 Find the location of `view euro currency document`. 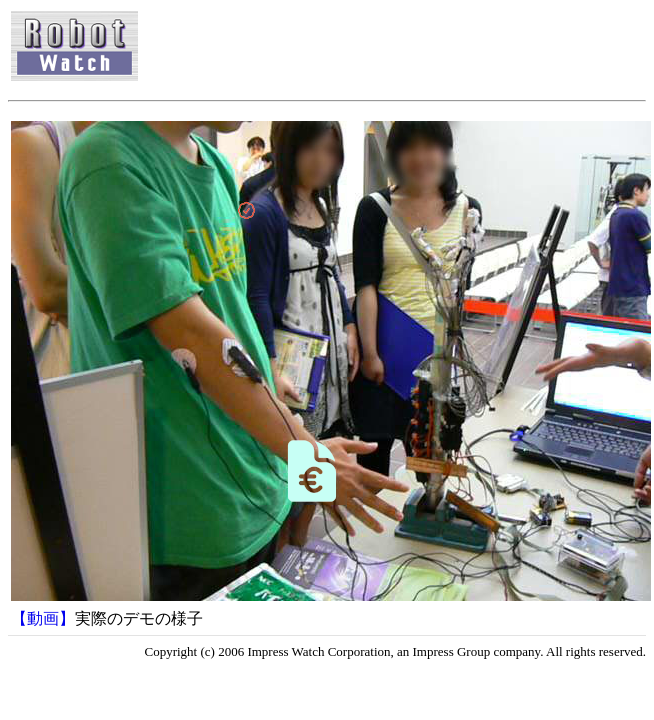

view euro currency document is located at coordinates (312, 471).